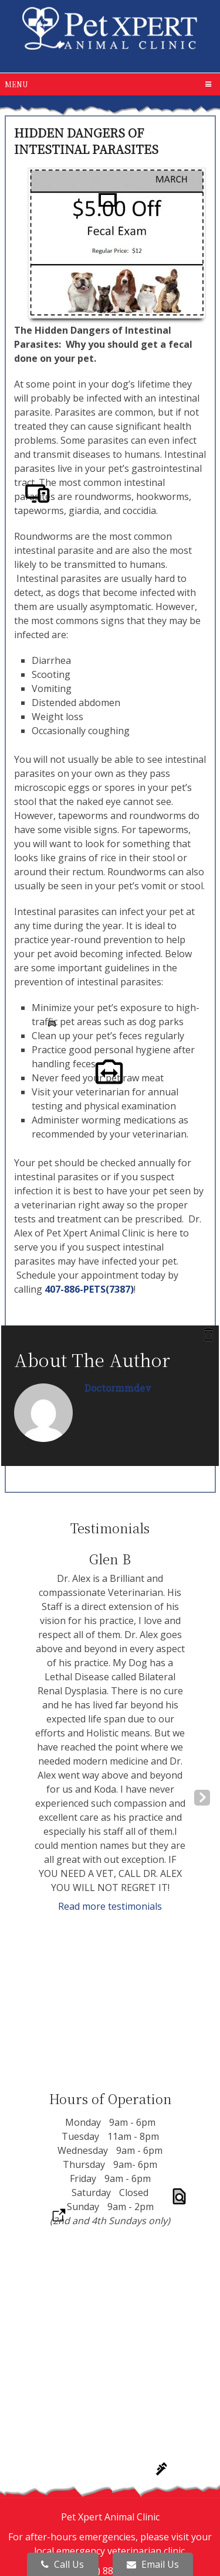 This screenshot has width=220, height=2576. I want to click on open link in new window, so click(59, 2215).